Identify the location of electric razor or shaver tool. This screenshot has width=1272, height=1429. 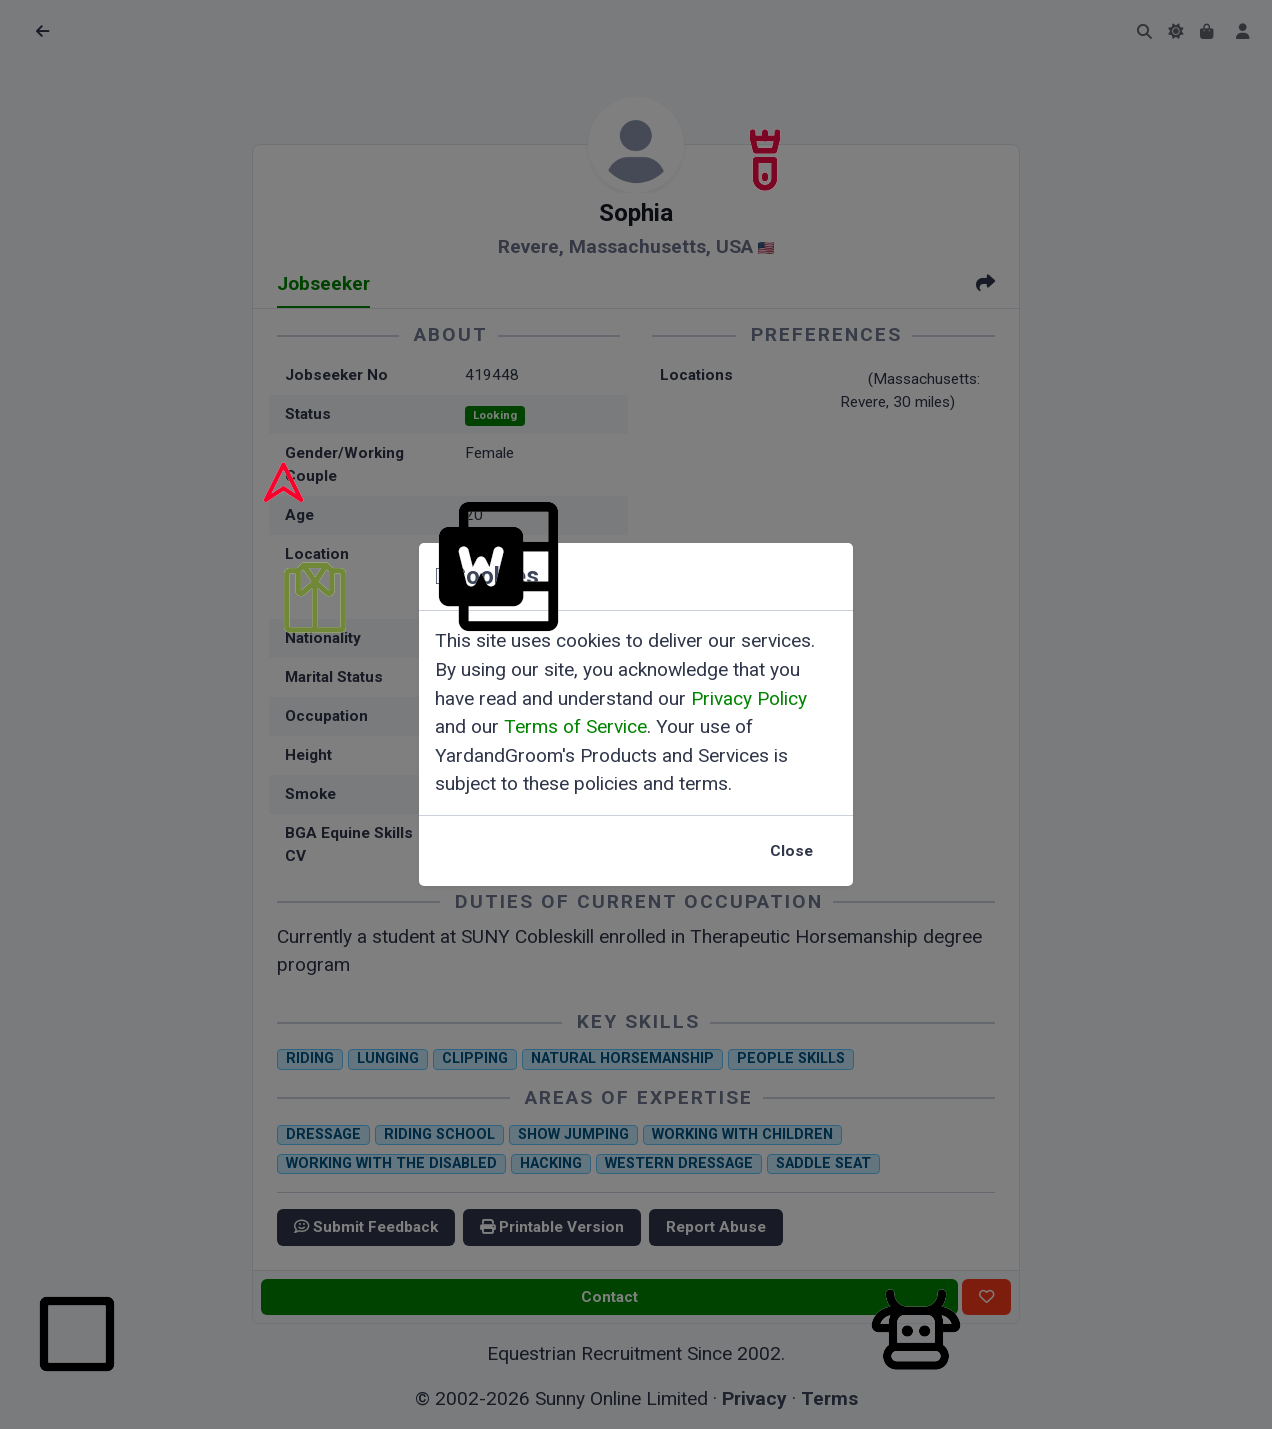
(765, 160).